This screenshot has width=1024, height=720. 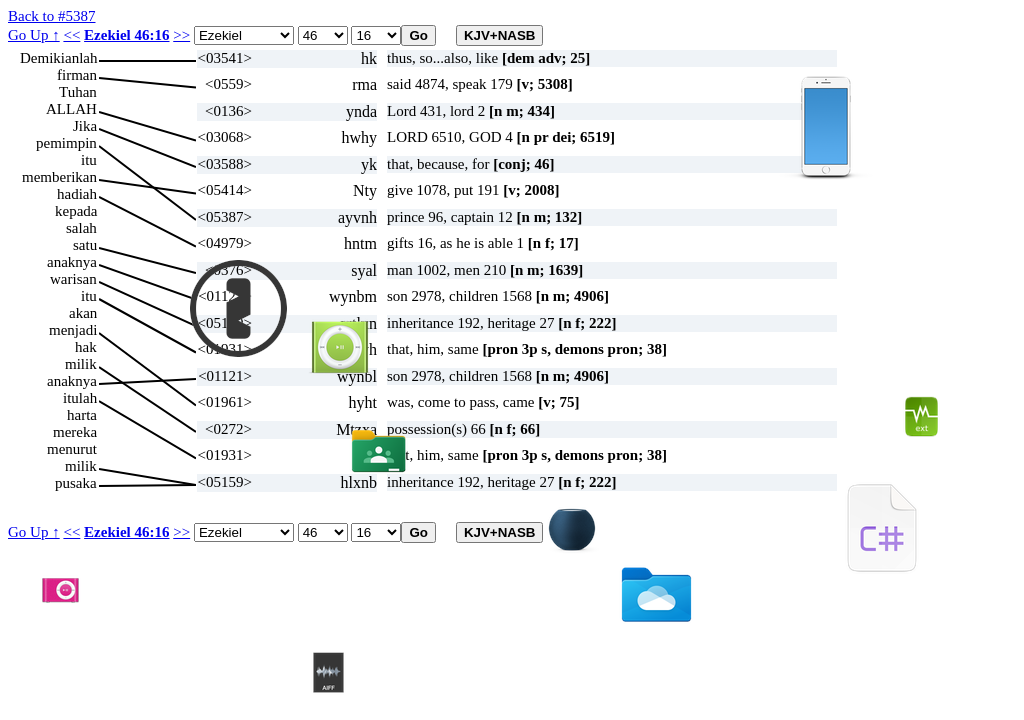 What do you see at coordinates (328, 673) in the screenshot?
I see `an AIFF audio file in GarageBand or Logic Pro` at bounding box center [328, 673].